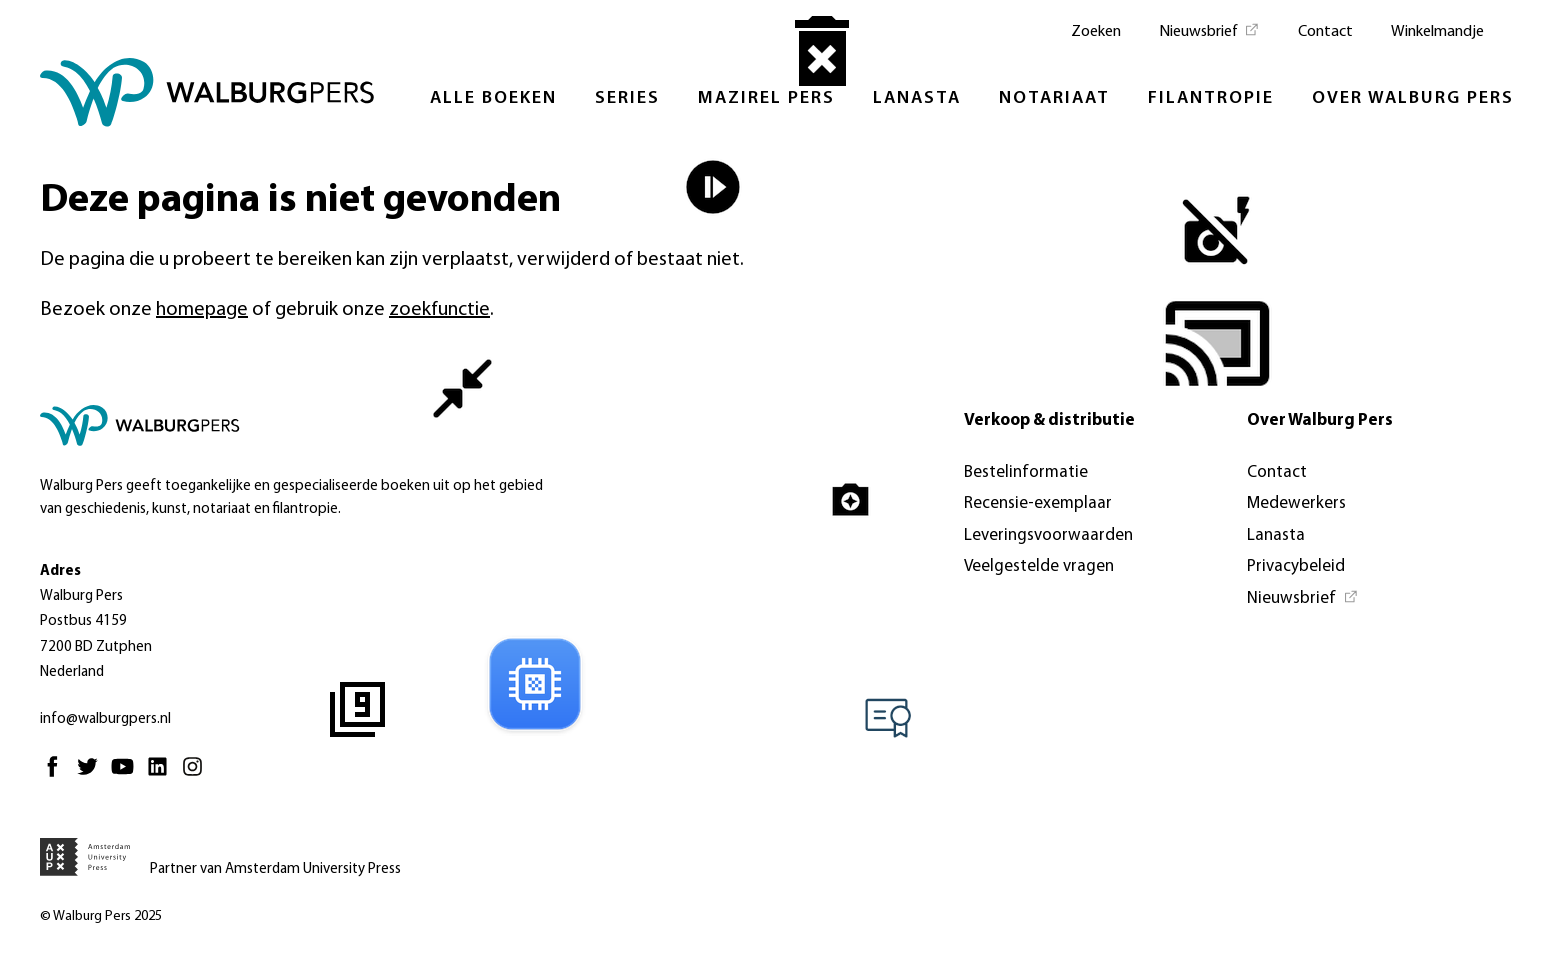 Image resolution: width=1568 pixels, height=967 pixels. I want to click on camera flash is disabled, so click(1217, 229).